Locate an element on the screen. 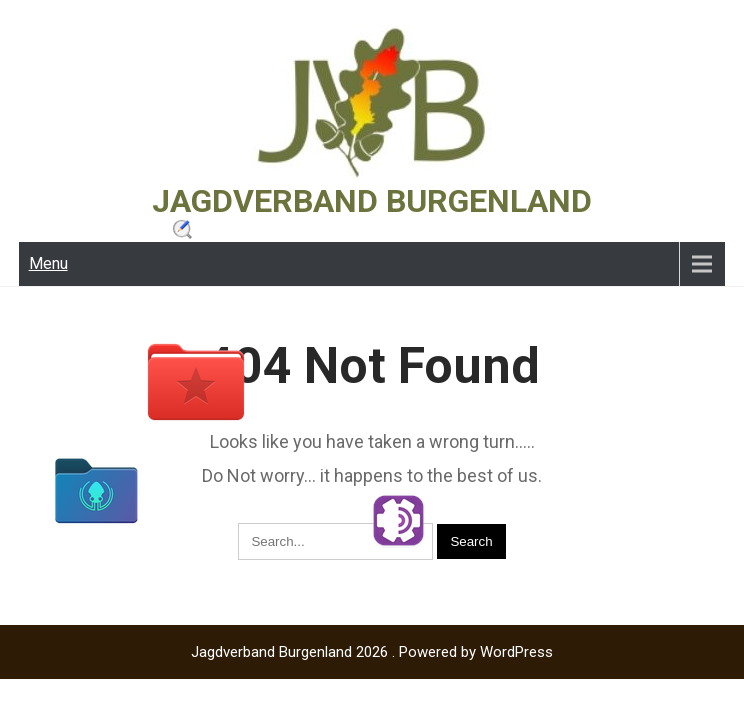 The image size is (744, 720). open carburetor app settings is located at coordinates (398, 520).